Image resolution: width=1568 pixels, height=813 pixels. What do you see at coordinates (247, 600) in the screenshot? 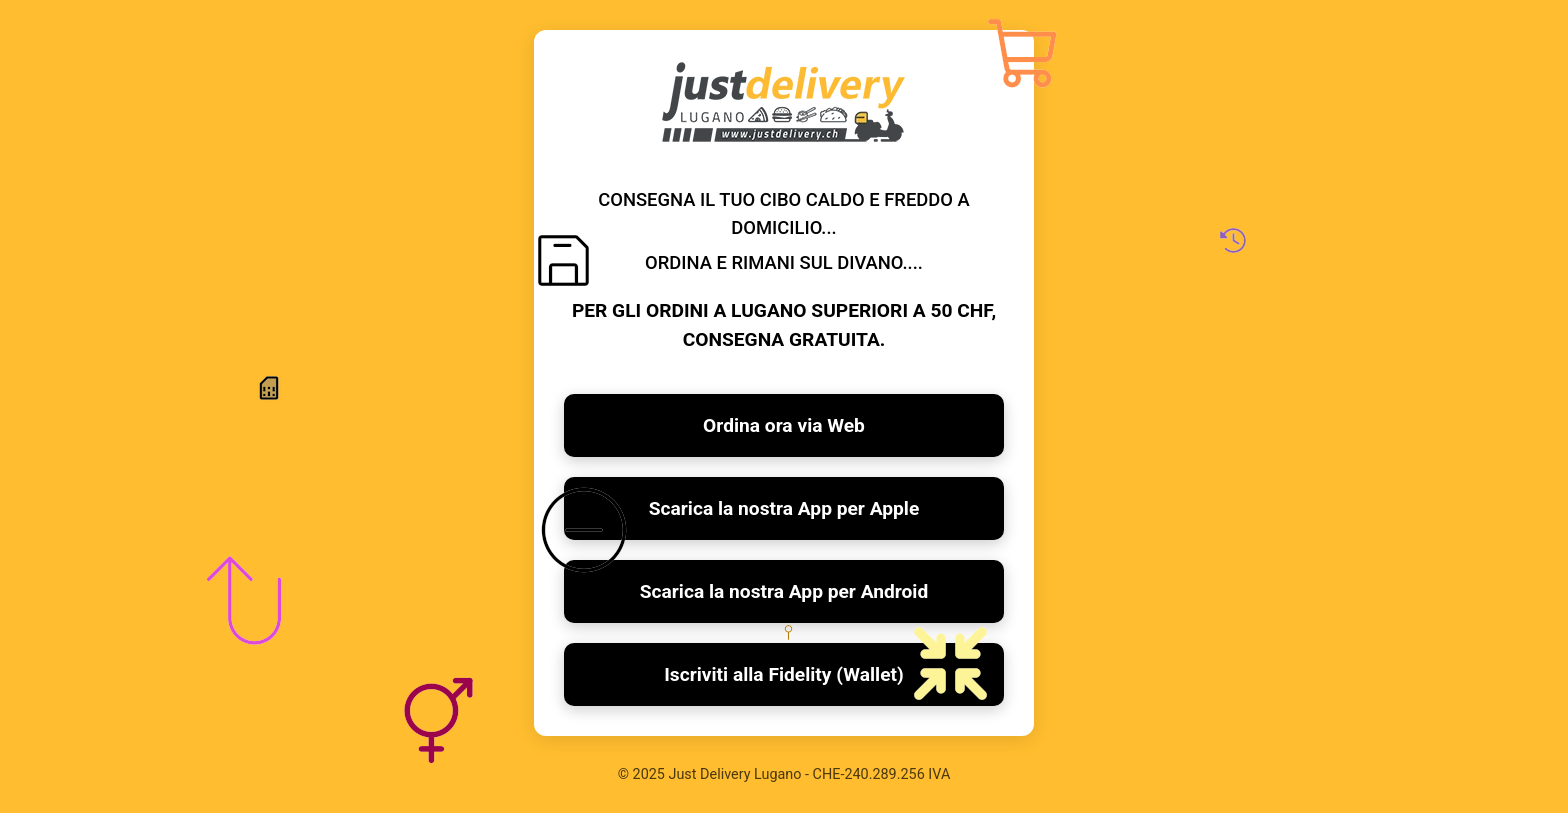
I see `go back or return to previous screen` at bounding box center [247, 600].